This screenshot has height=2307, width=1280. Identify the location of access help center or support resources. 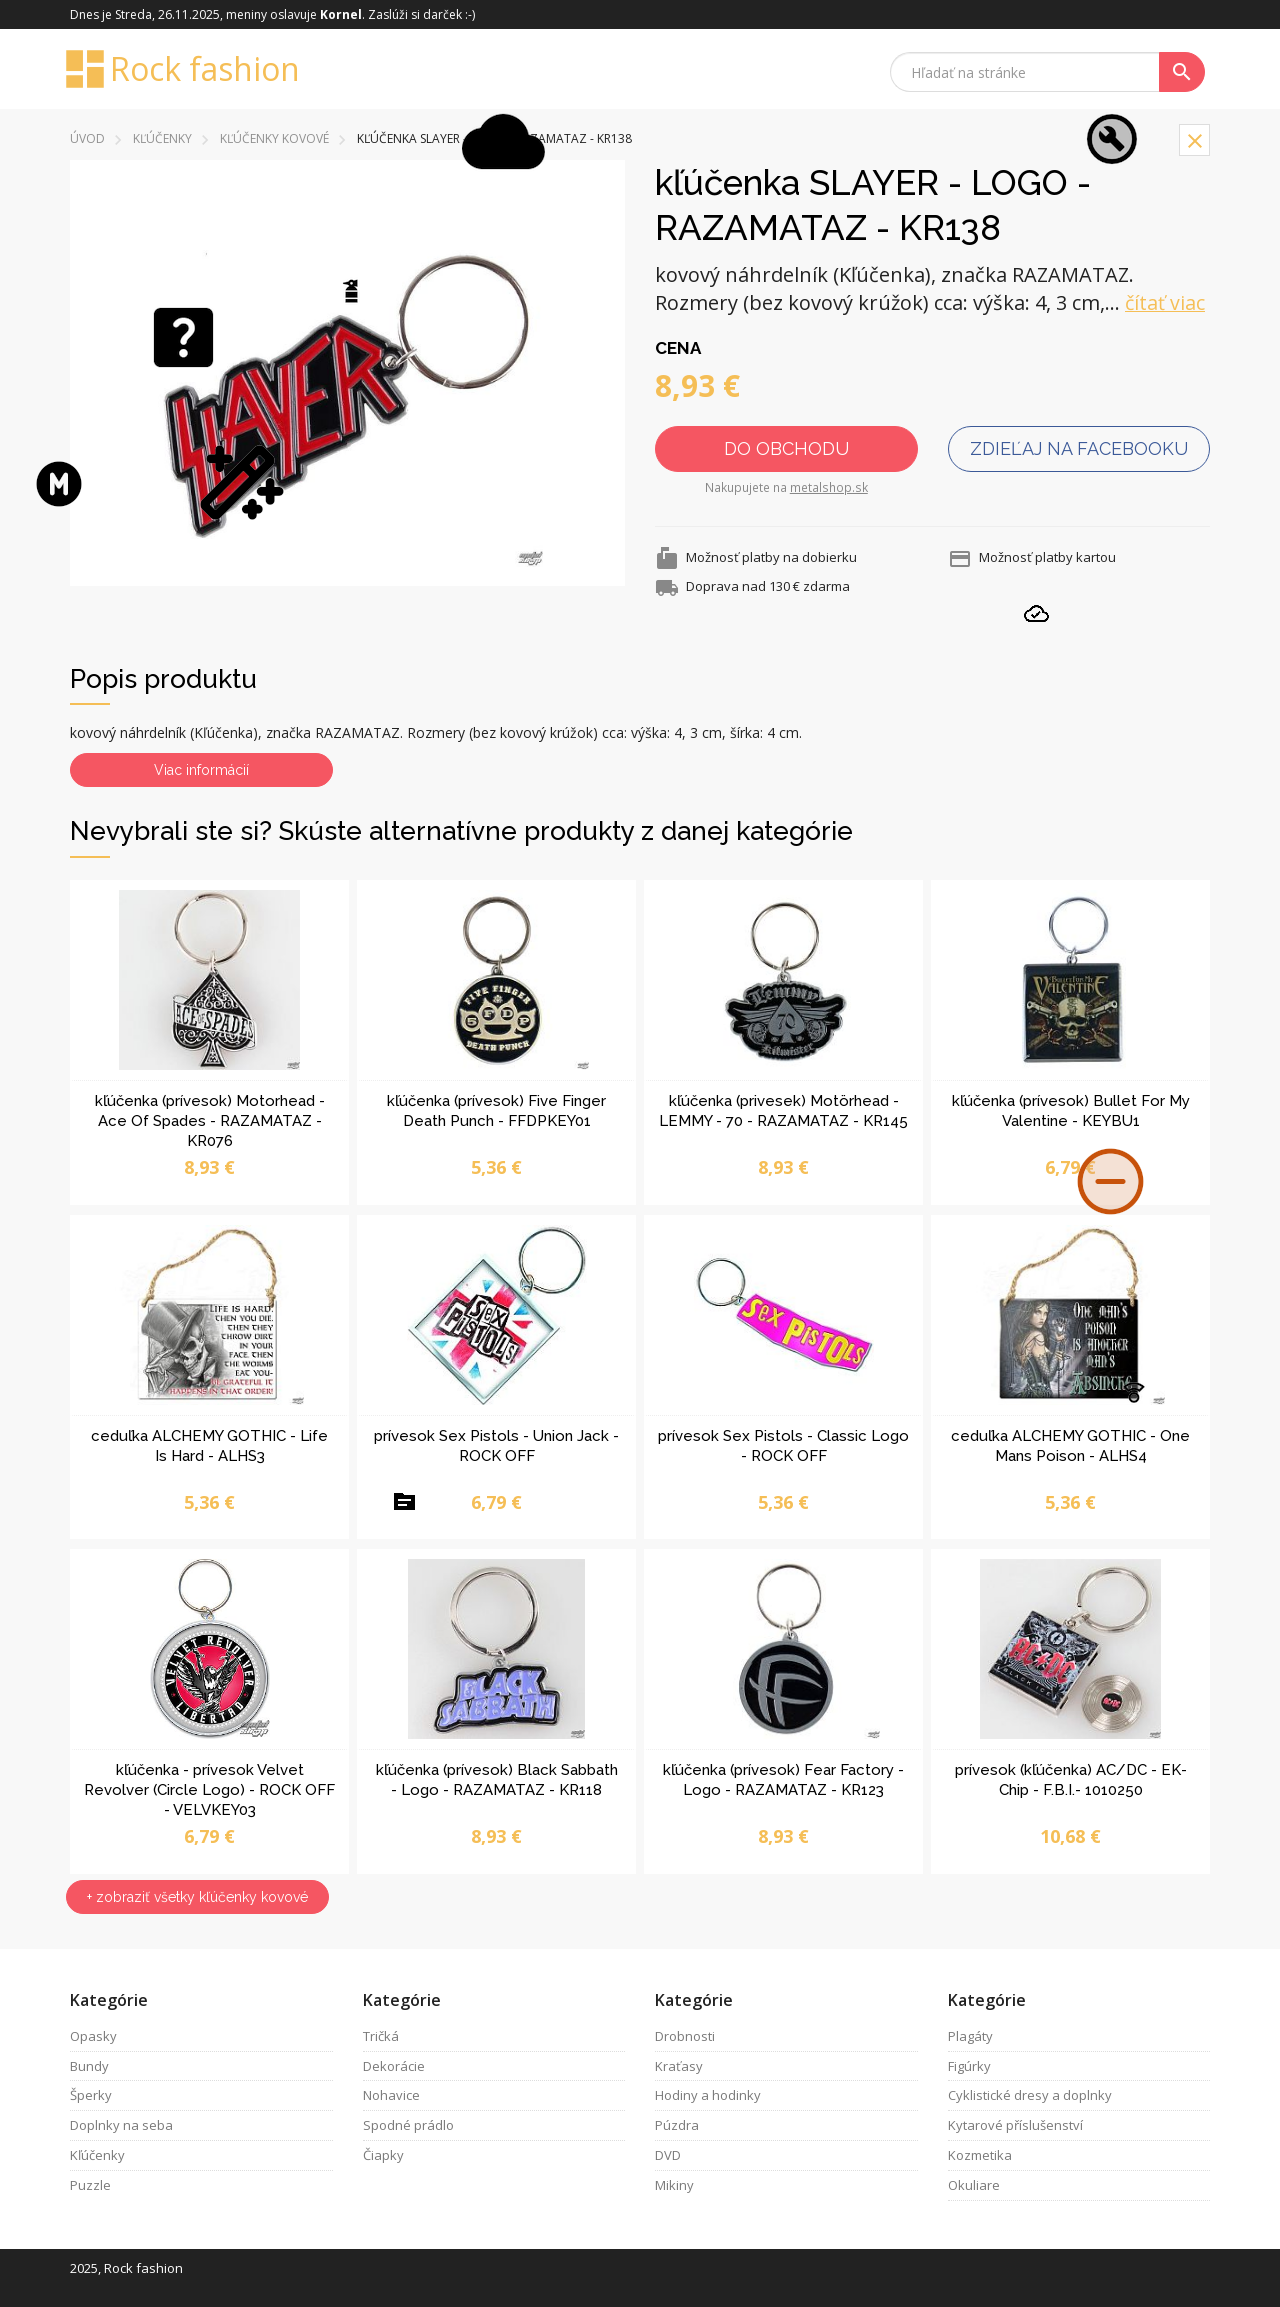
(183, 337).